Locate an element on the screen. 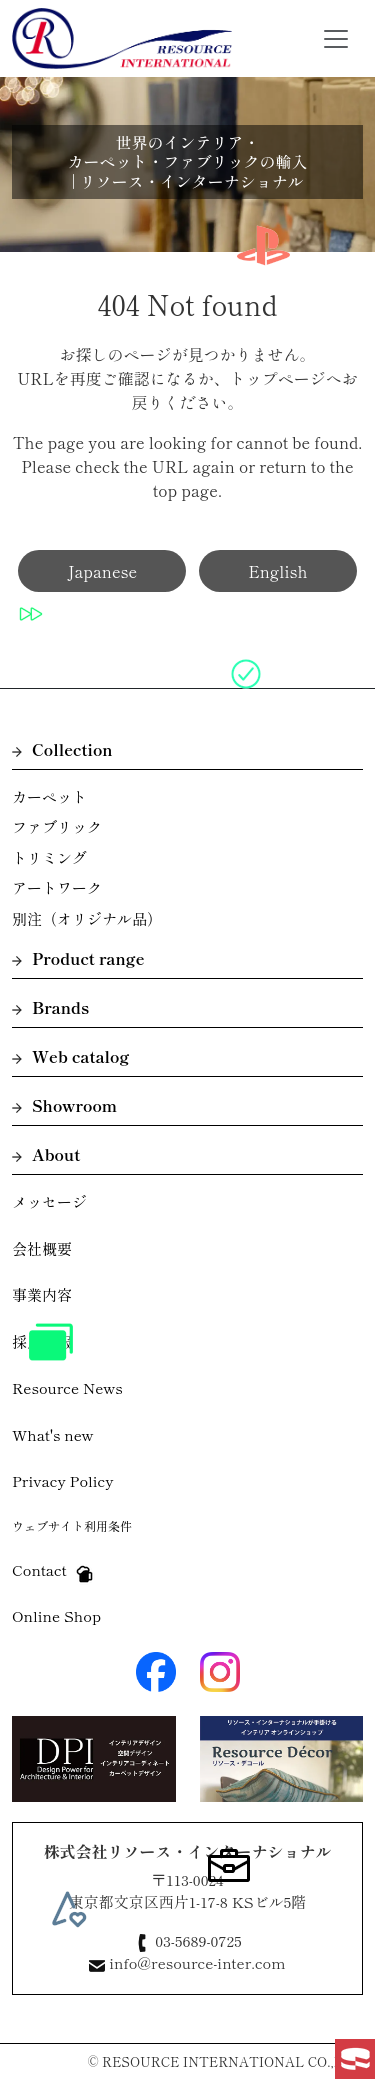  playstation app or service is located at coordinates (263, 245).